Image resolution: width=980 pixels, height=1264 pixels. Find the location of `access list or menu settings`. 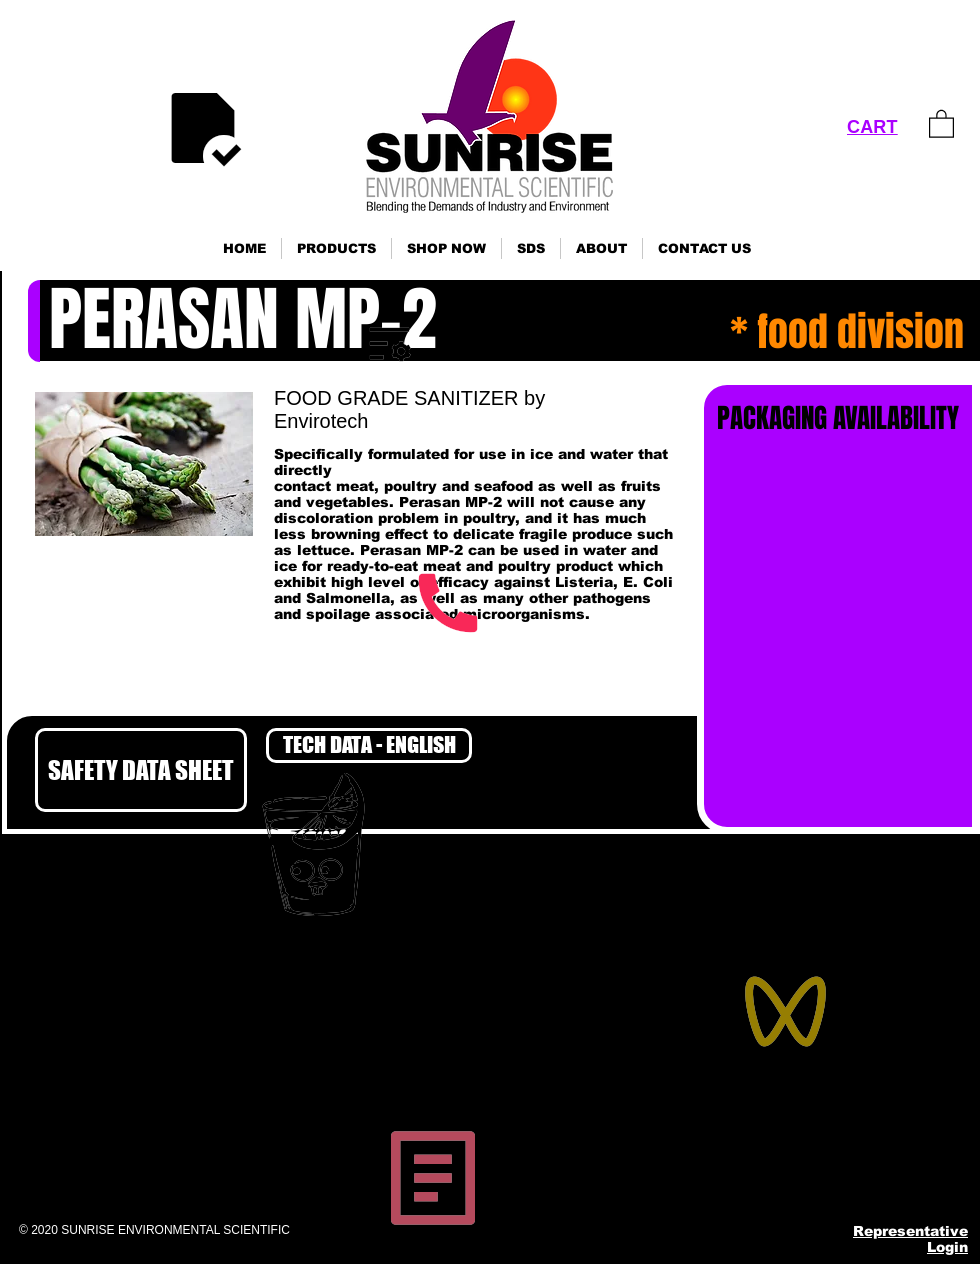

access list or menu settings is located at coordinates (389, 343).